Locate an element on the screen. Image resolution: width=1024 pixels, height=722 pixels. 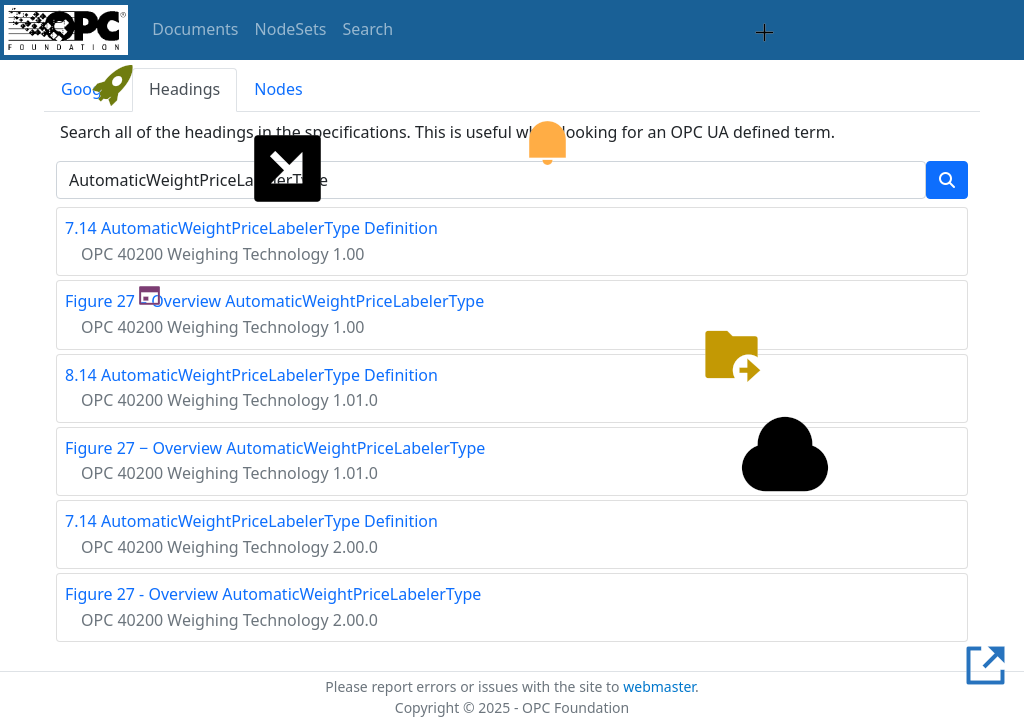
open link in a new window or tab is located at coordinates (985, 665).